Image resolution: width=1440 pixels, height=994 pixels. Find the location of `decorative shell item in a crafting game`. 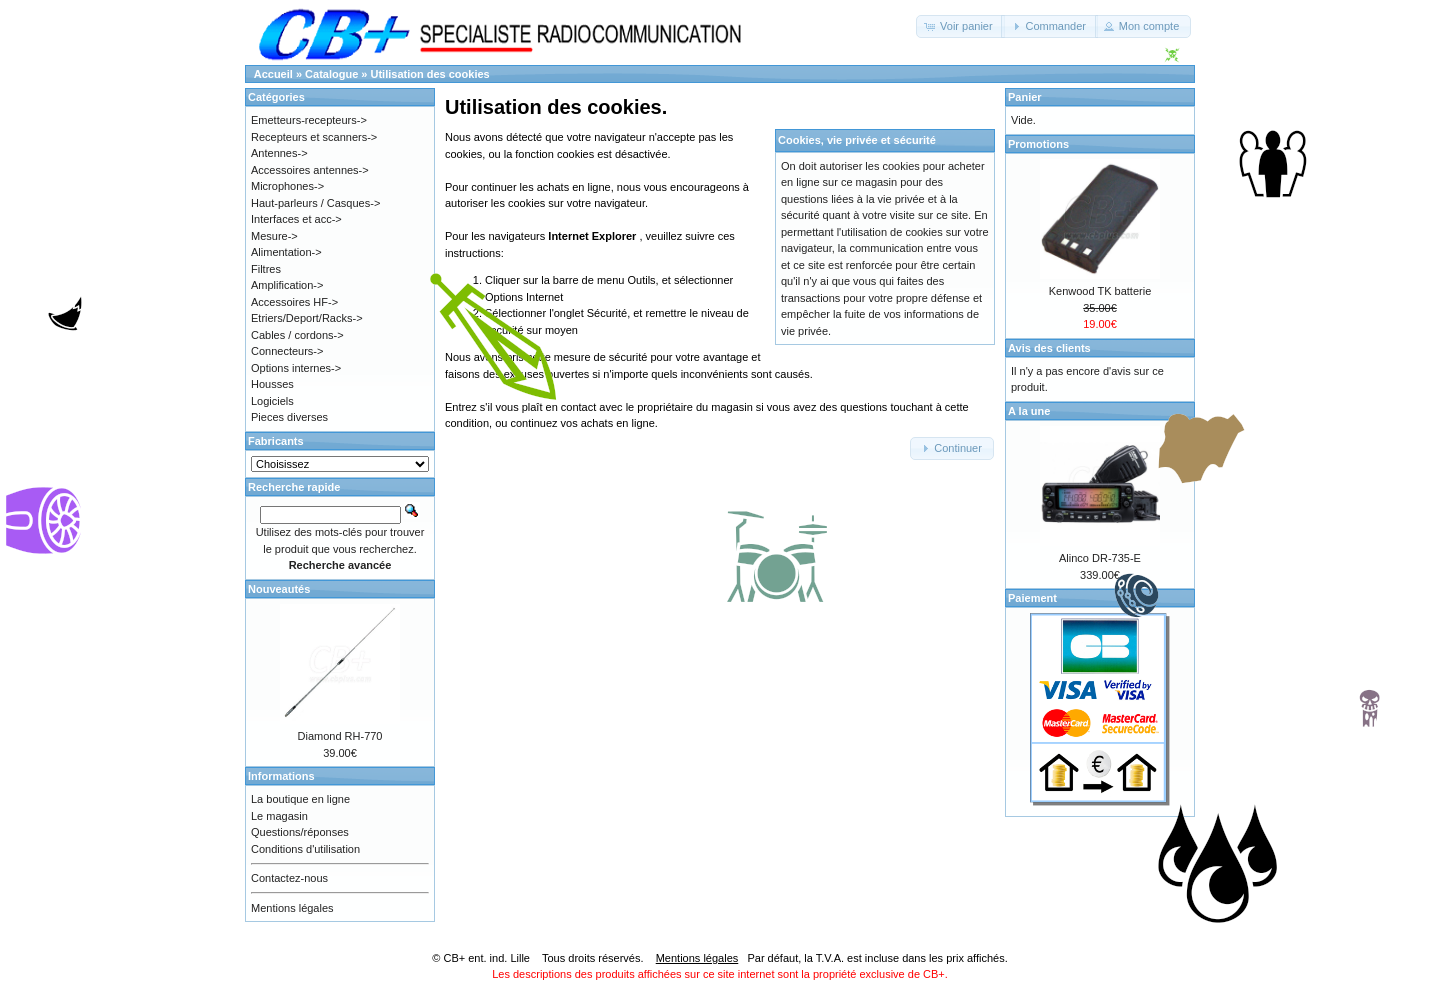

decorative shell item in a crafting game is located at coordinates (1136, 595).